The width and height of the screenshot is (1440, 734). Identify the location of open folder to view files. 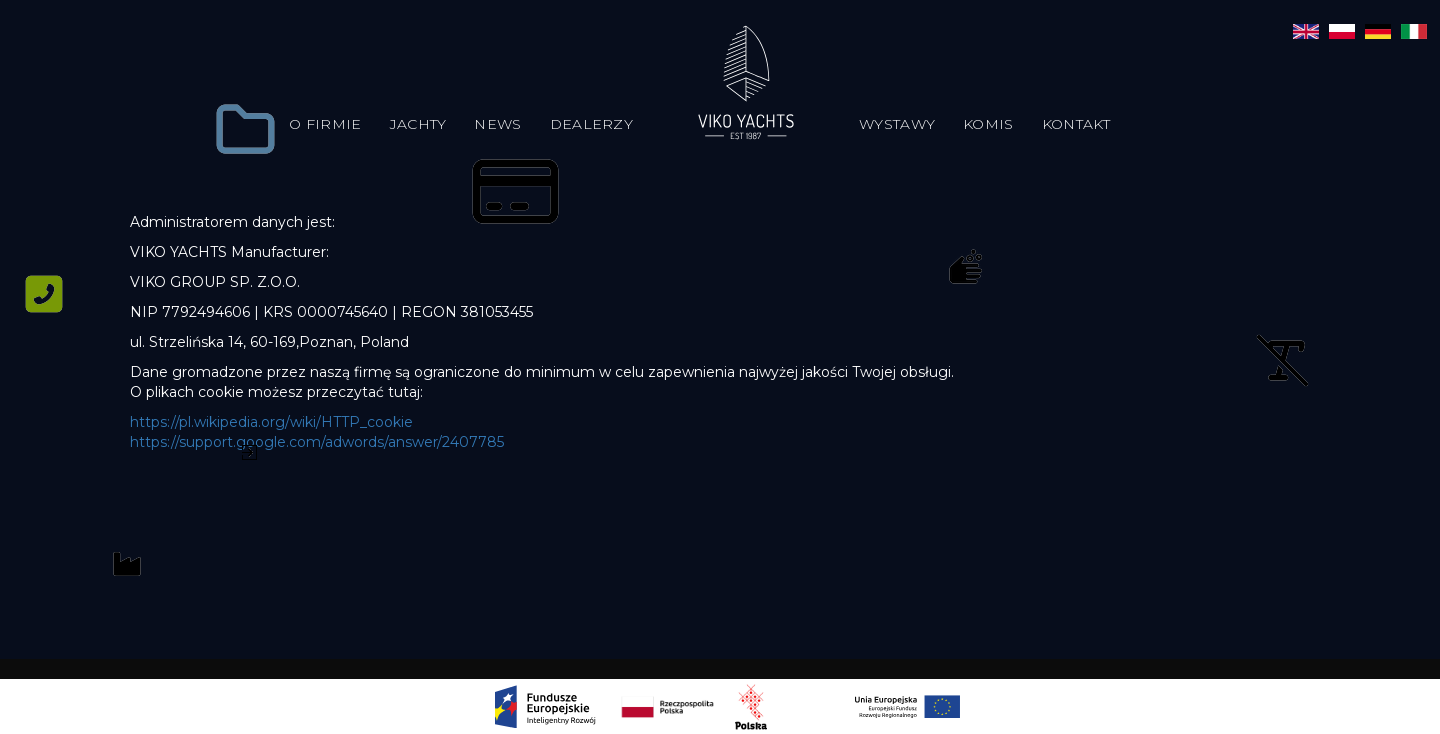
(245, 130).